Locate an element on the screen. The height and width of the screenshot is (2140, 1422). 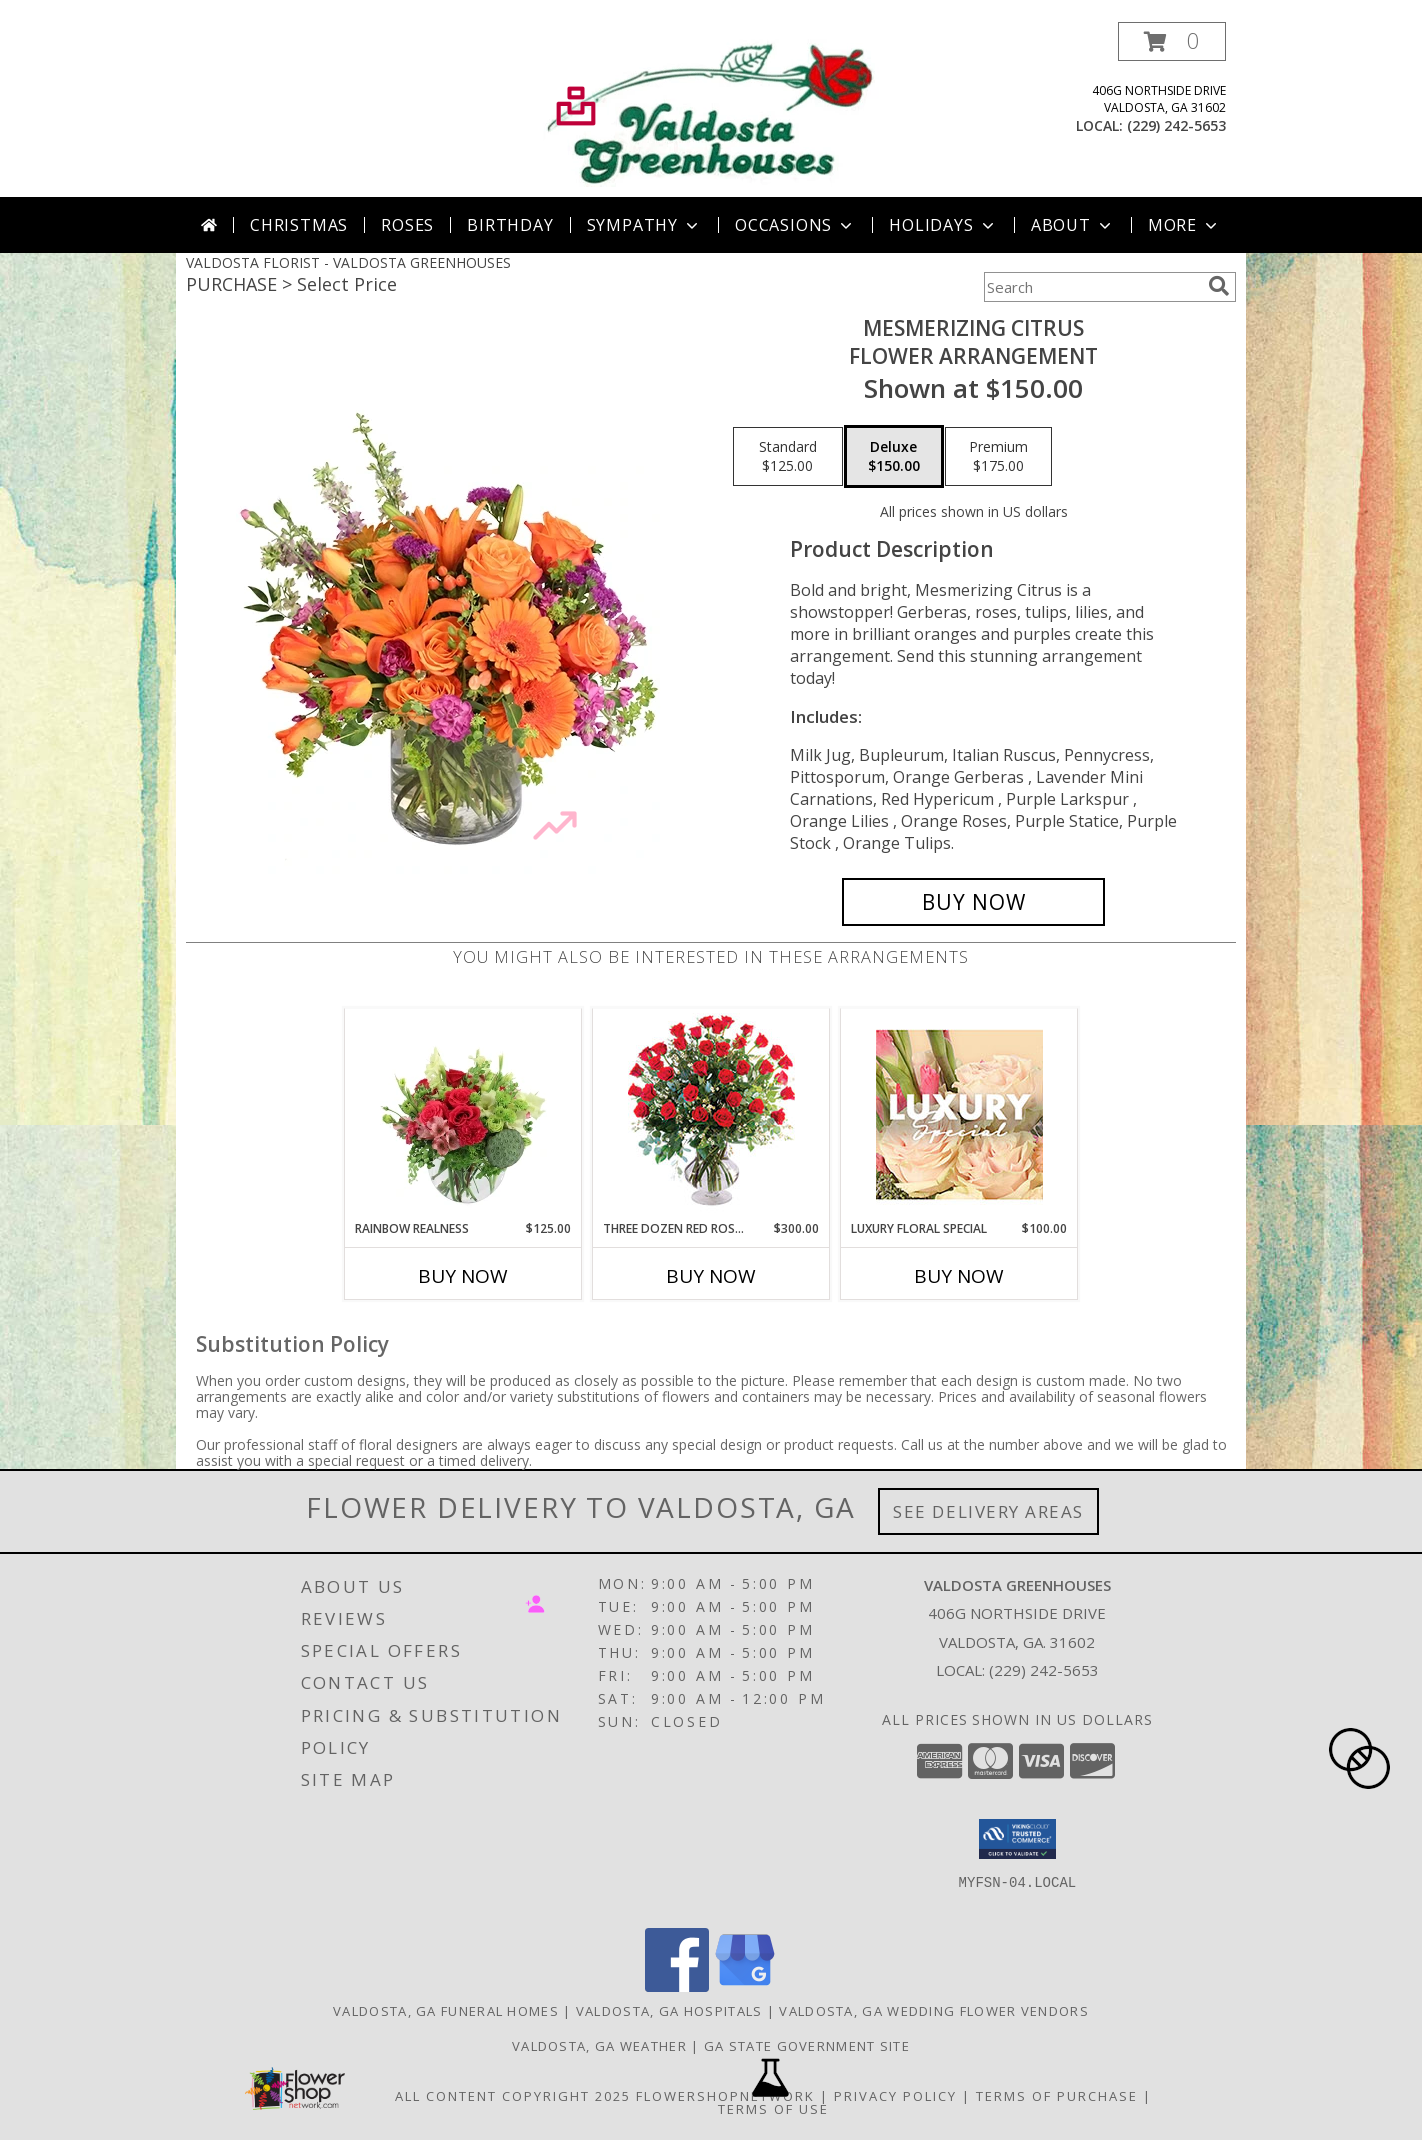
view trending or popular content is located at coordinates (555, 827).